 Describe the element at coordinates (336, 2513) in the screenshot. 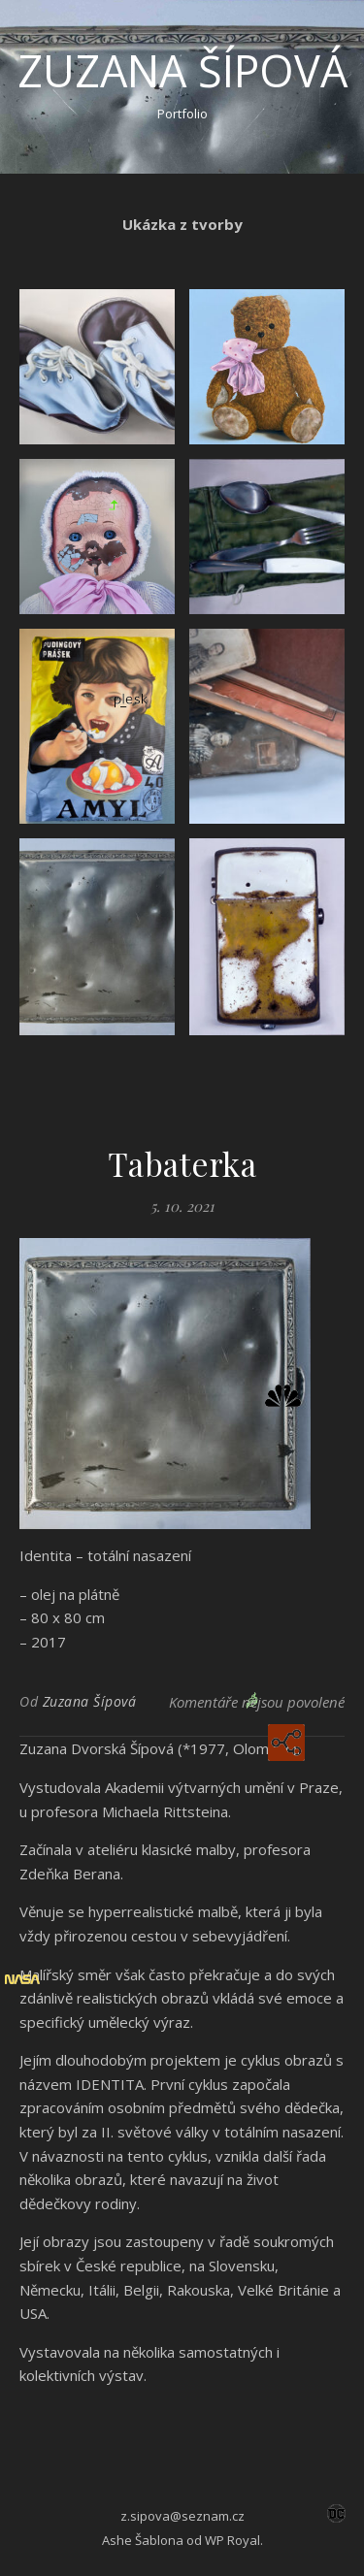

I see `DC Entertainment logo` at that location.